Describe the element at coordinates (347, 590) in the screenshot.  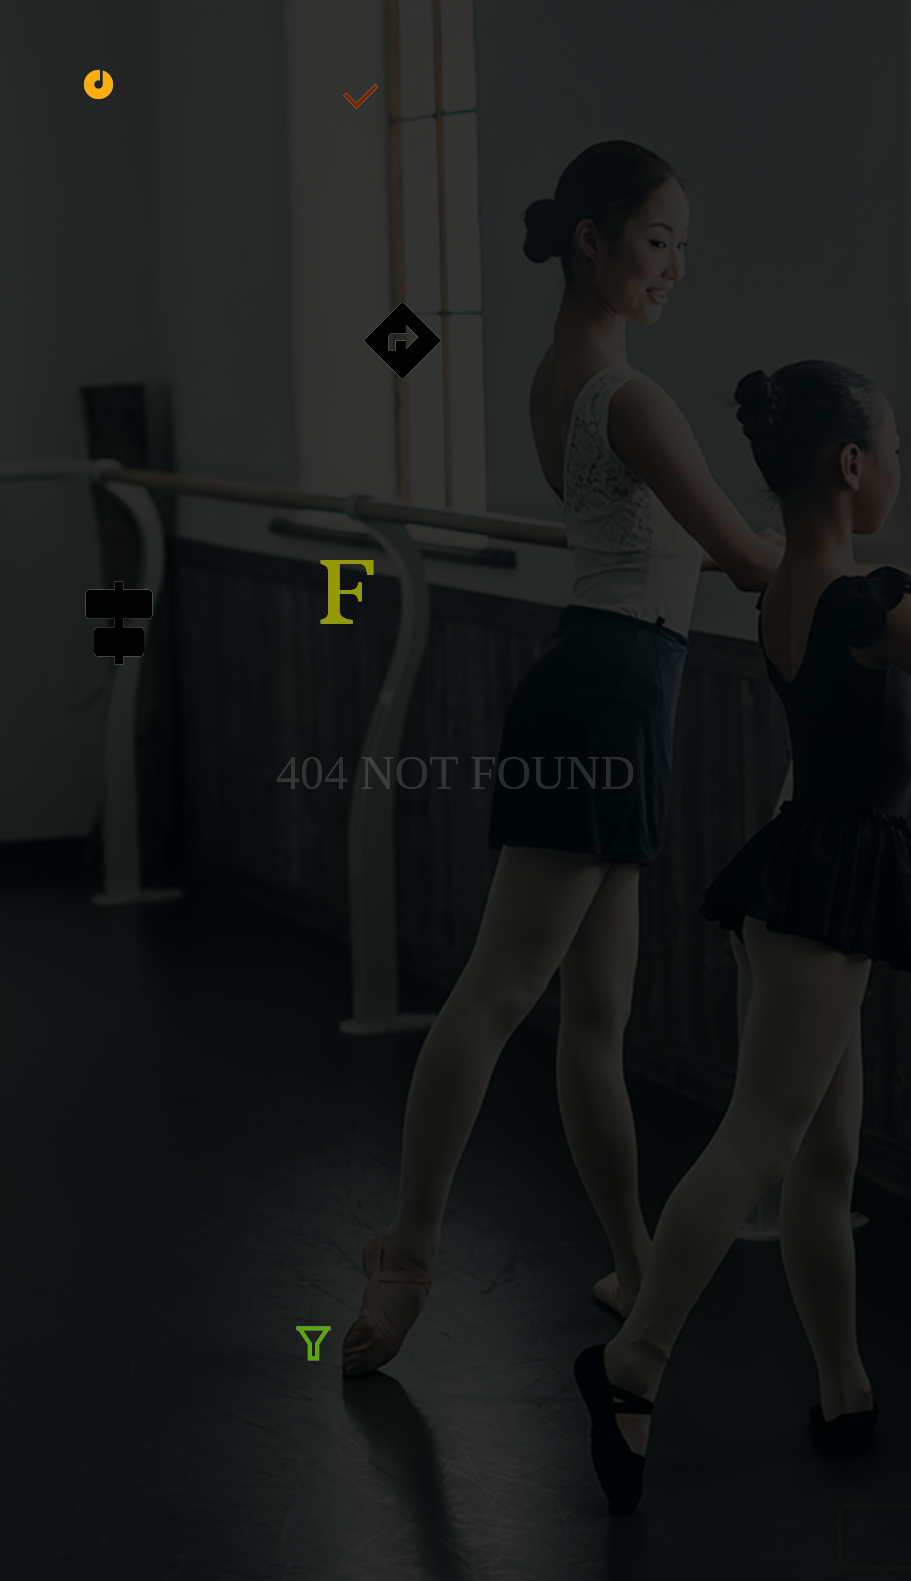
I see `switch to sans-serif font style` at that location.